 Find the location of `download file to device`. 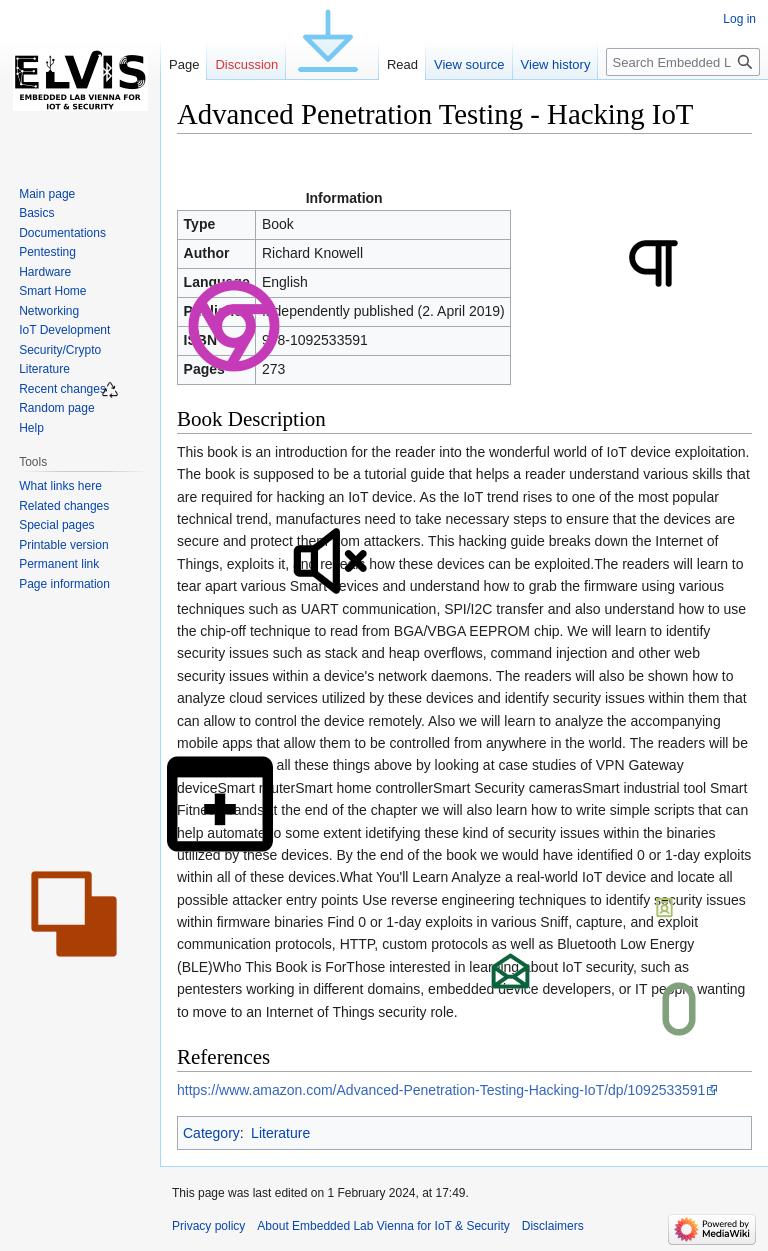

download file to device is located at coordinates (328, 42).